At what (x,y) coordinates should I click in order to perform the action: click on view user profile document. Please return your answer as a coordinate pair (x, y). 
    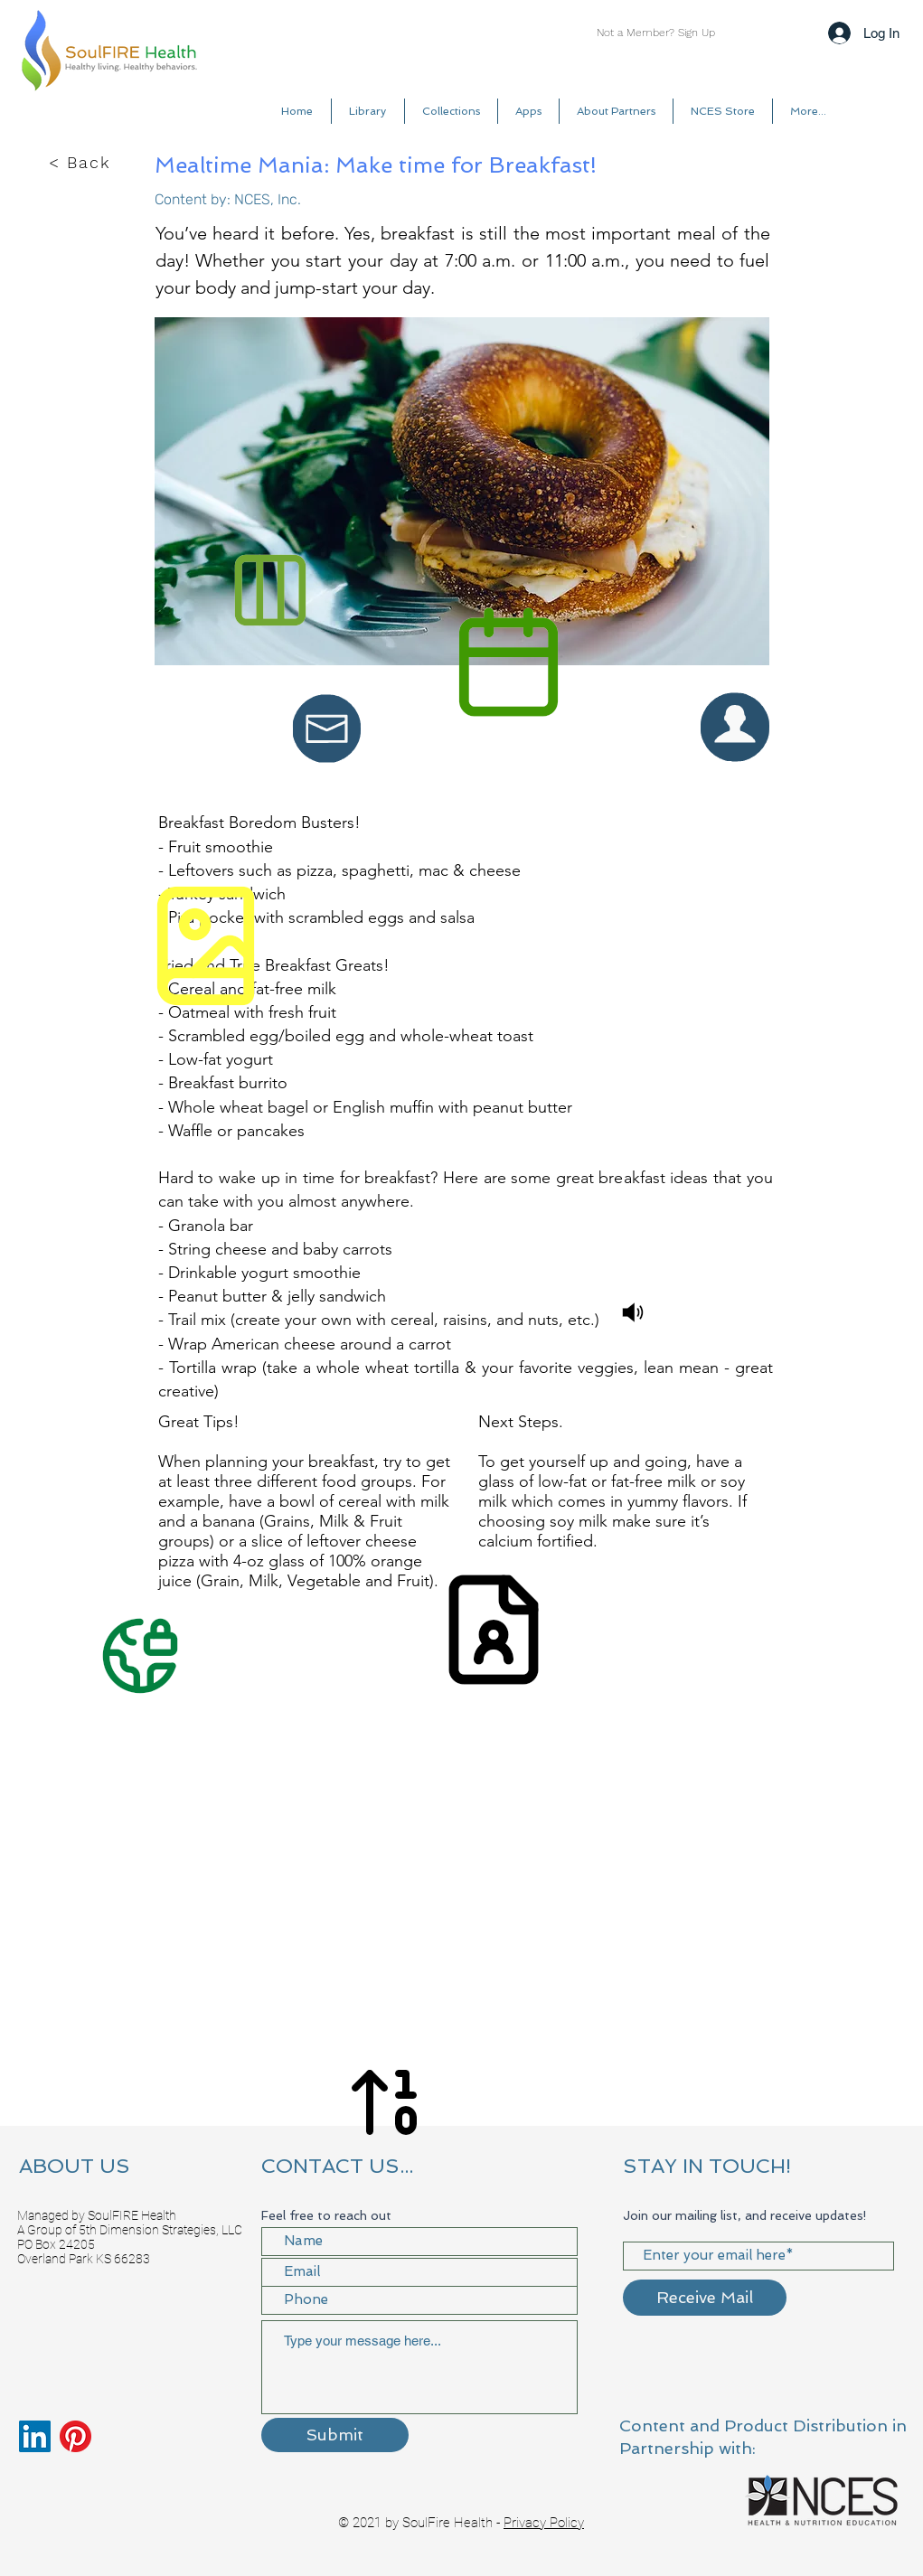
    Looking at the image, I should click on (494, 1630).